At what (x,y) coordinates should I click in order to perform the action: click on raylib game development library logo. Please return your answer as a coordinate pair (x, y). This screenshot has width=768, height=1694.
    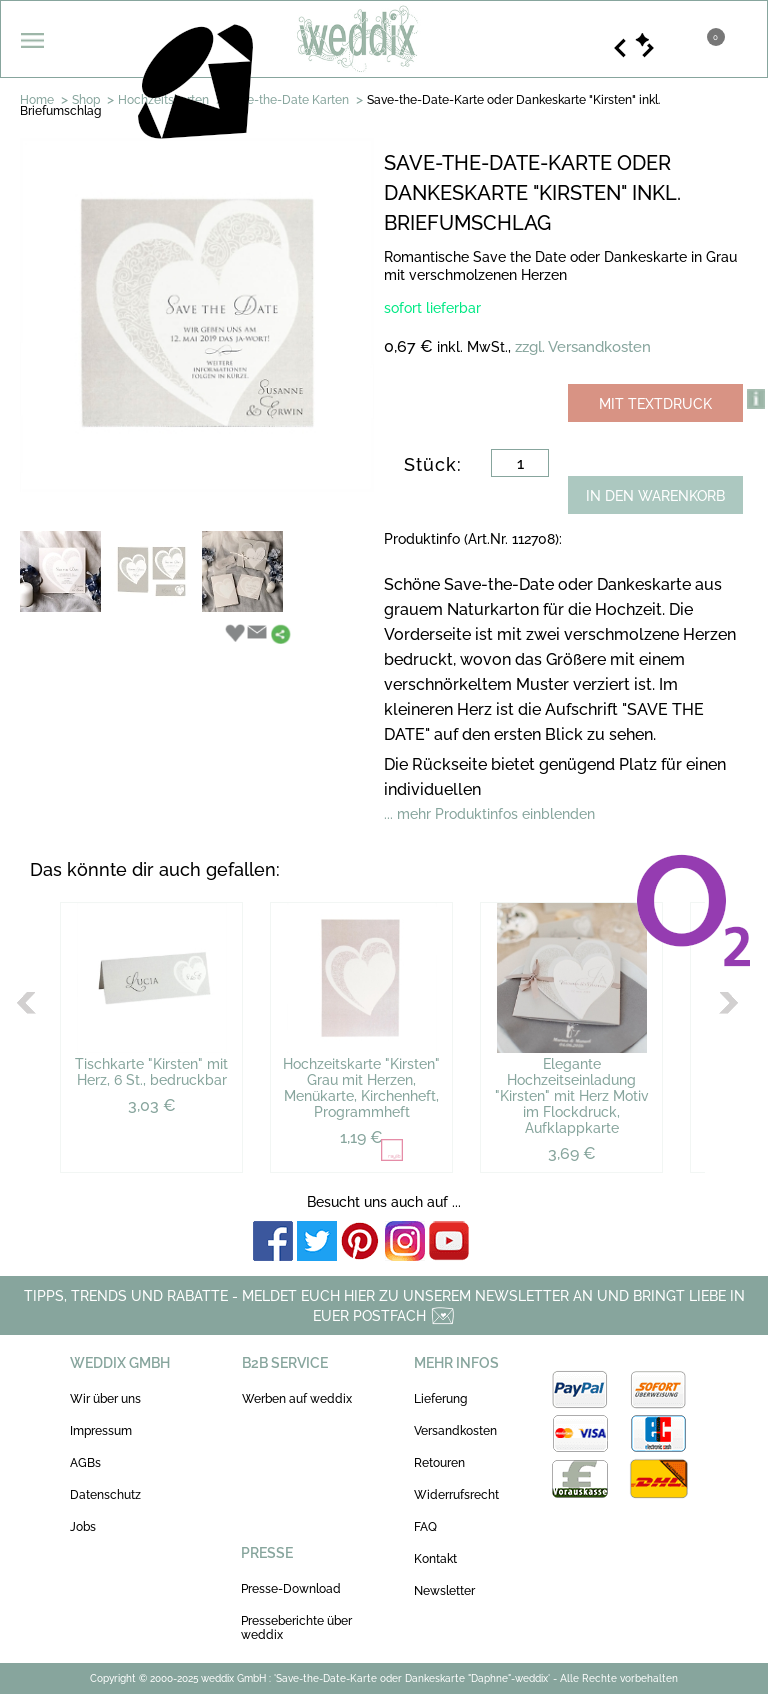
    Looking at the image, I should click on (392, 1150).